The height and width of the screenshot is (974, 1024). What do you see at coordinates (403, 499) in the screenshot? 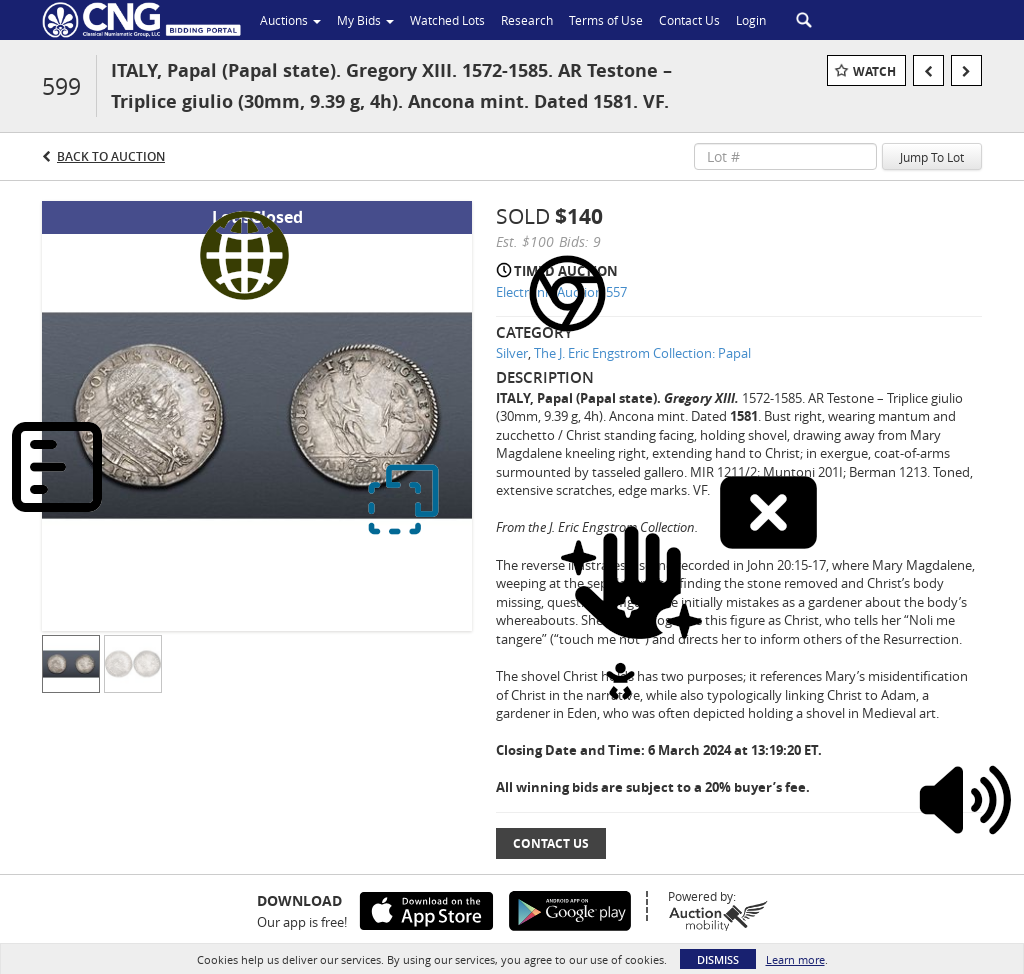
I see `bring selected layer to front` at bounding box center [403, 499].